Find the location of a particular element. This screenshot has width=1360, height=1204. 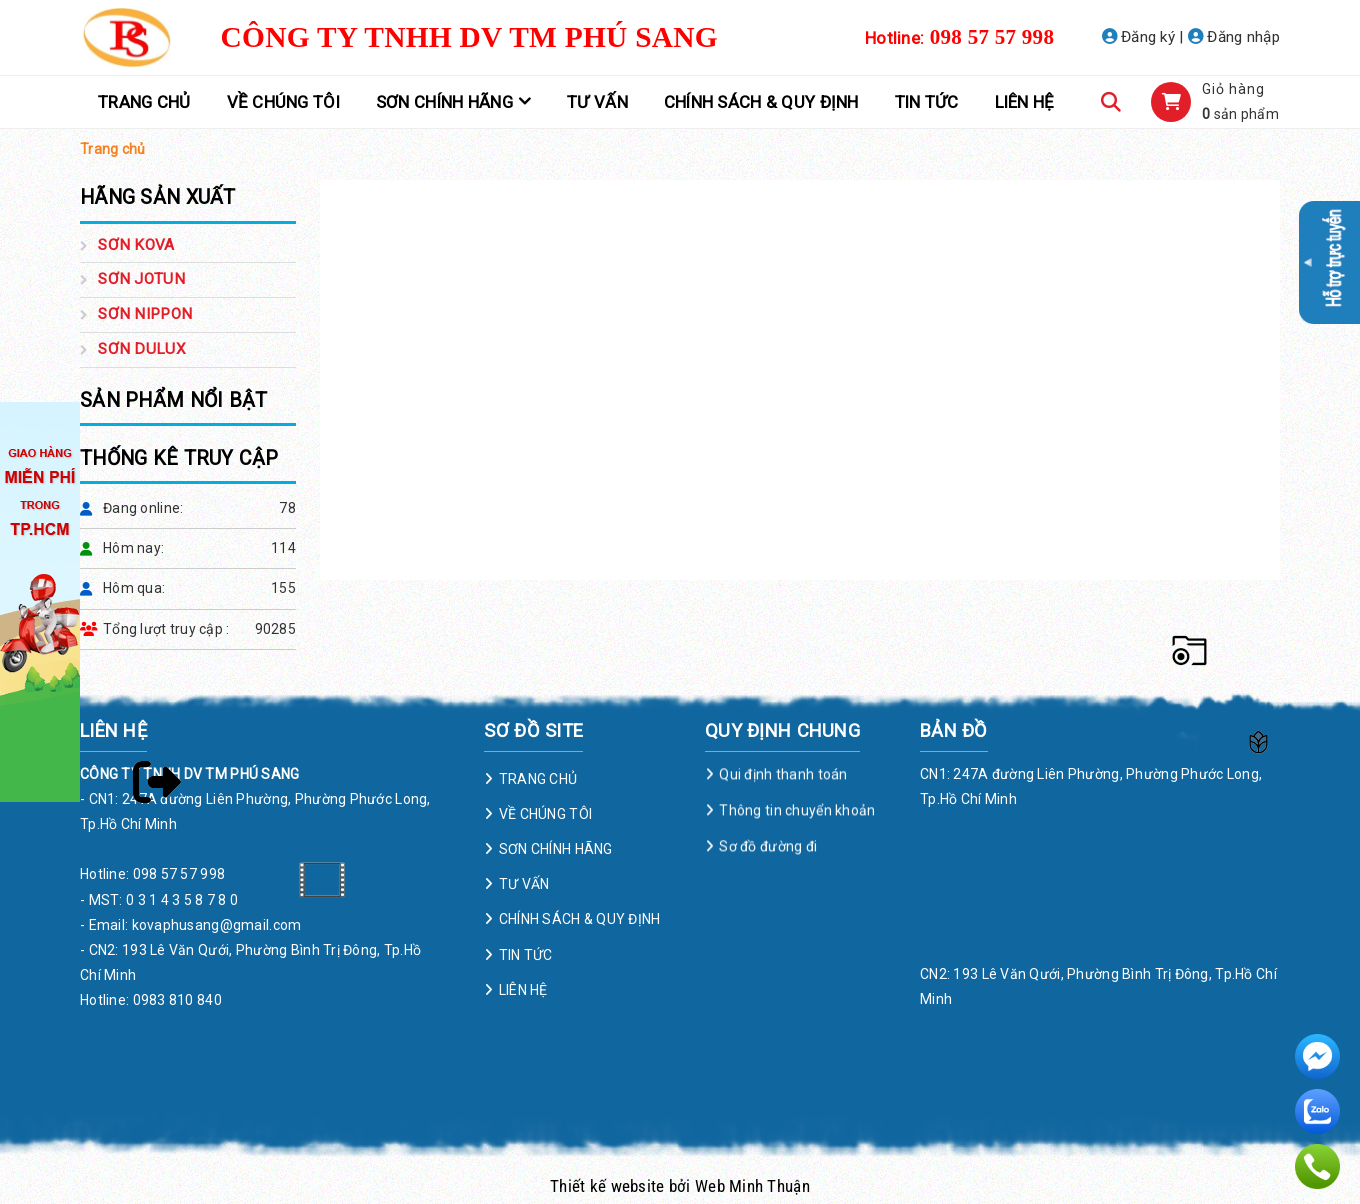

indicates grain or wheat-based ingredients is located at coordinates (1258, 742).